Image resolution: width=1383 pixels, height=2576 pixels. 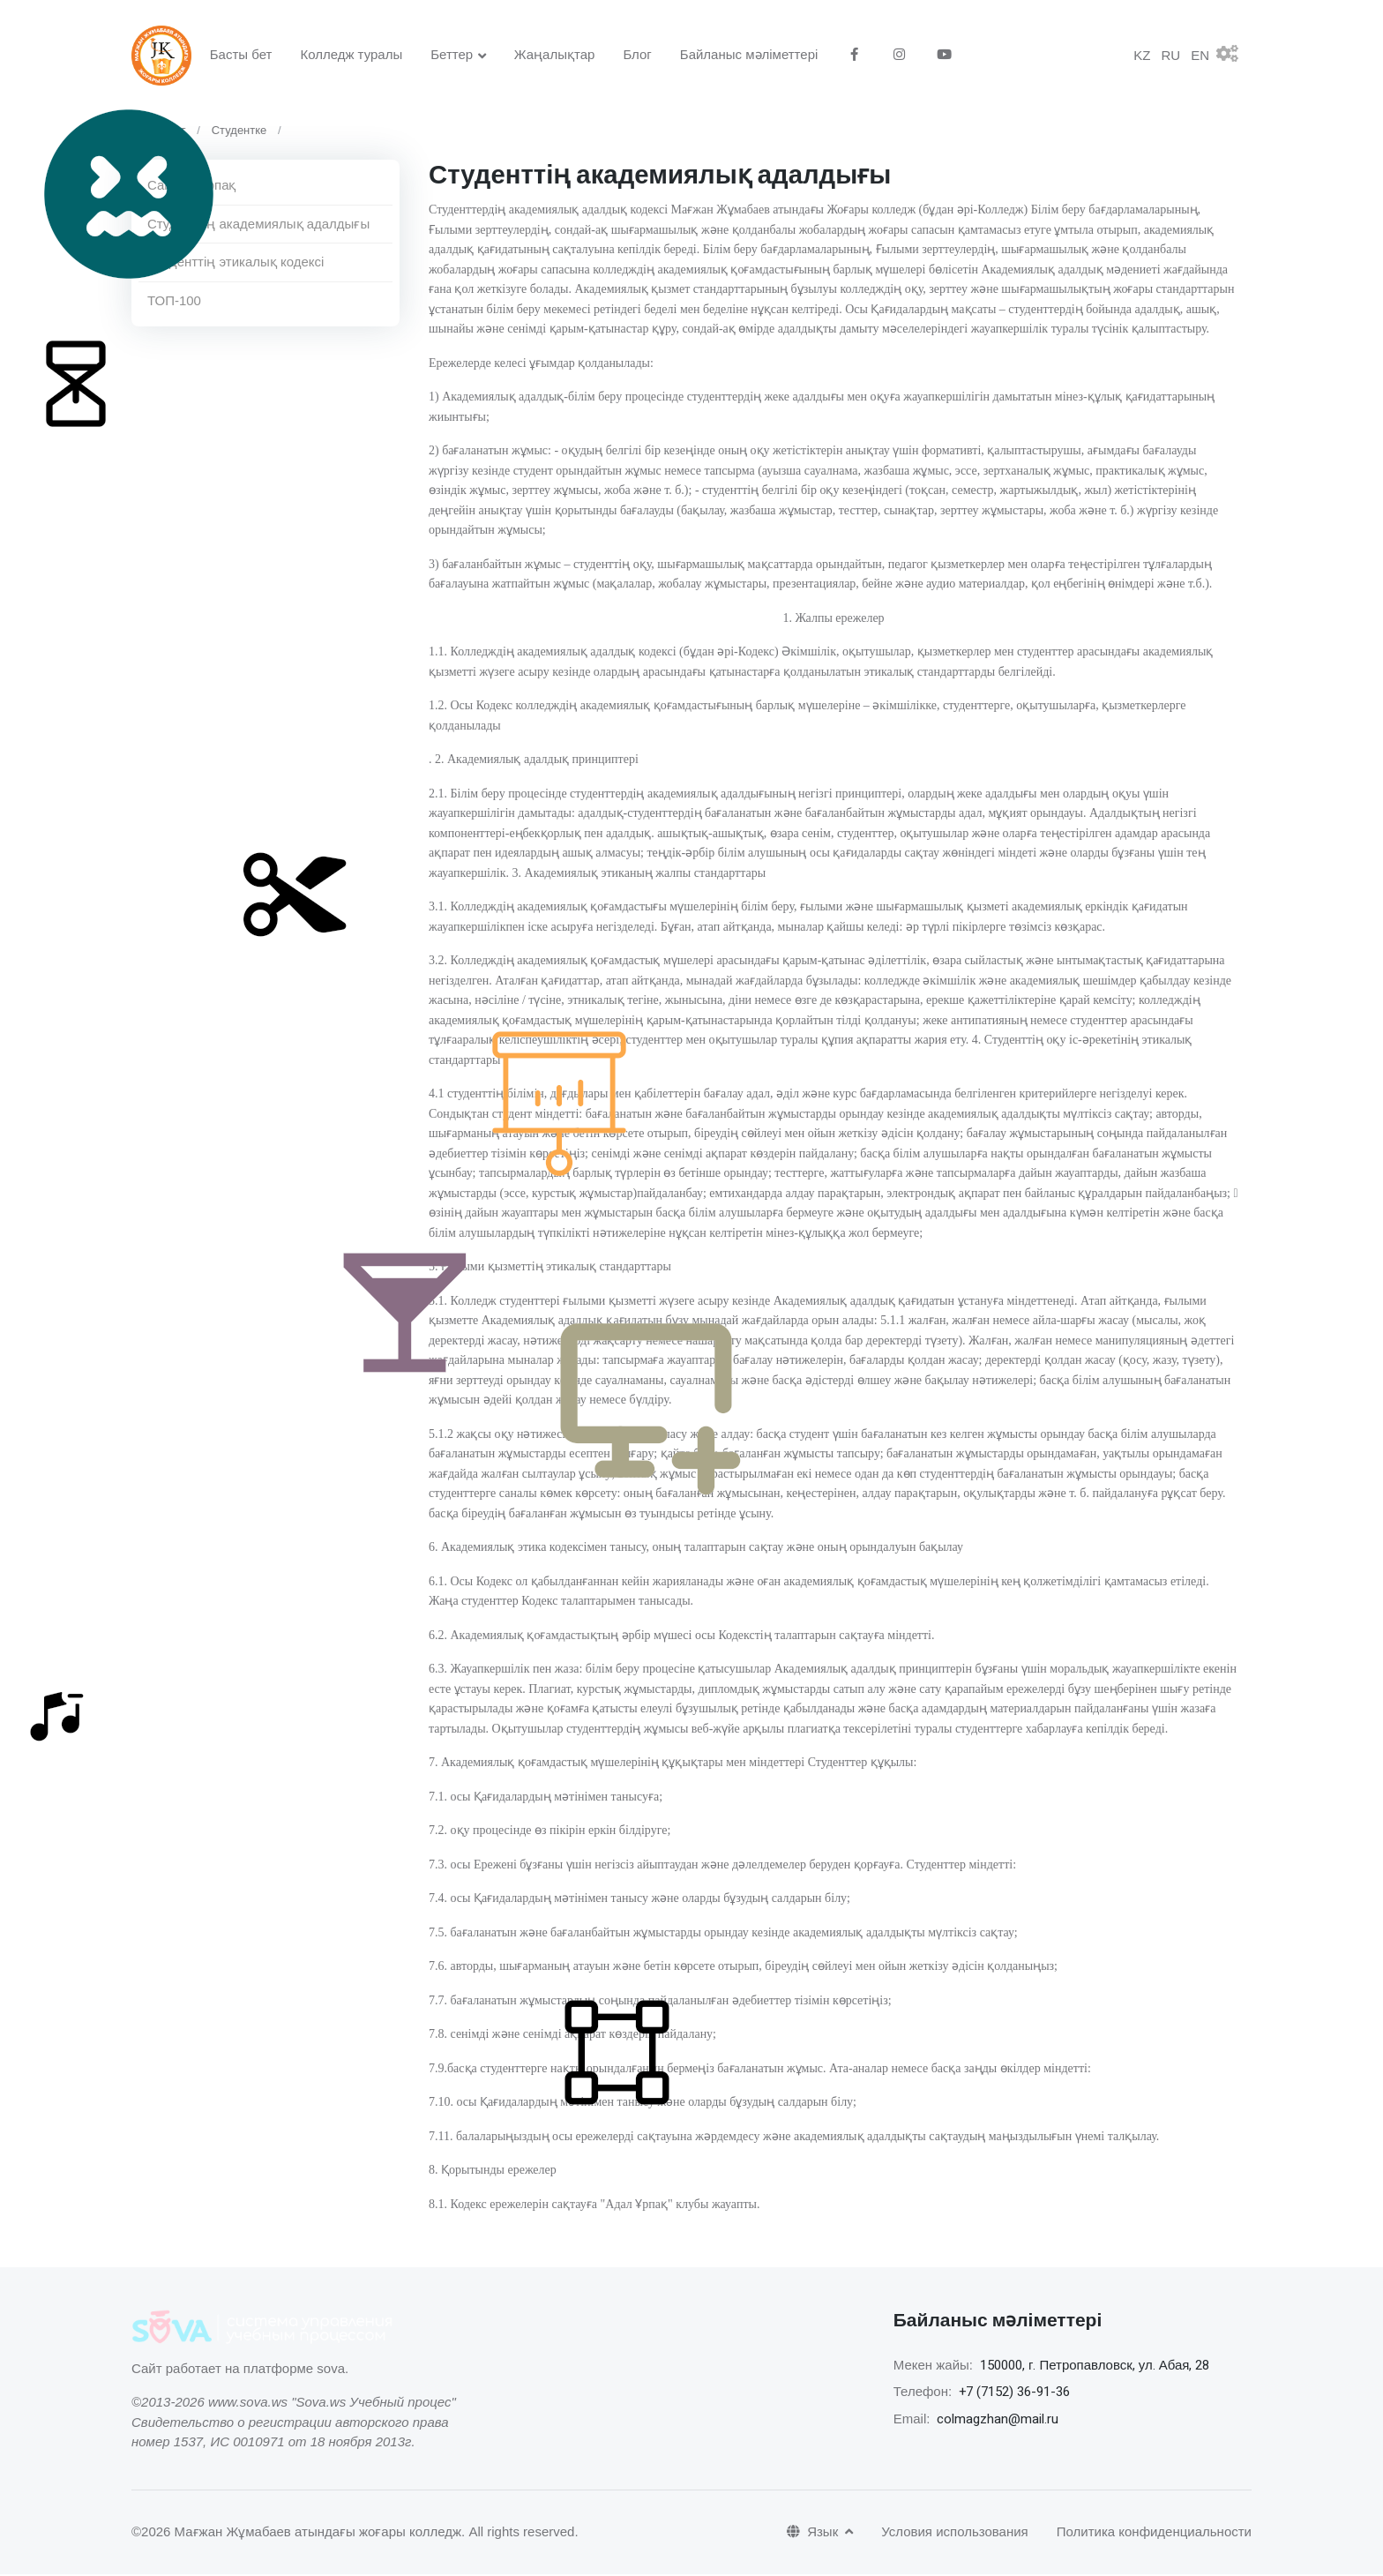 I want to click on express frustration or anger reaction, so click(x=129, y=194).